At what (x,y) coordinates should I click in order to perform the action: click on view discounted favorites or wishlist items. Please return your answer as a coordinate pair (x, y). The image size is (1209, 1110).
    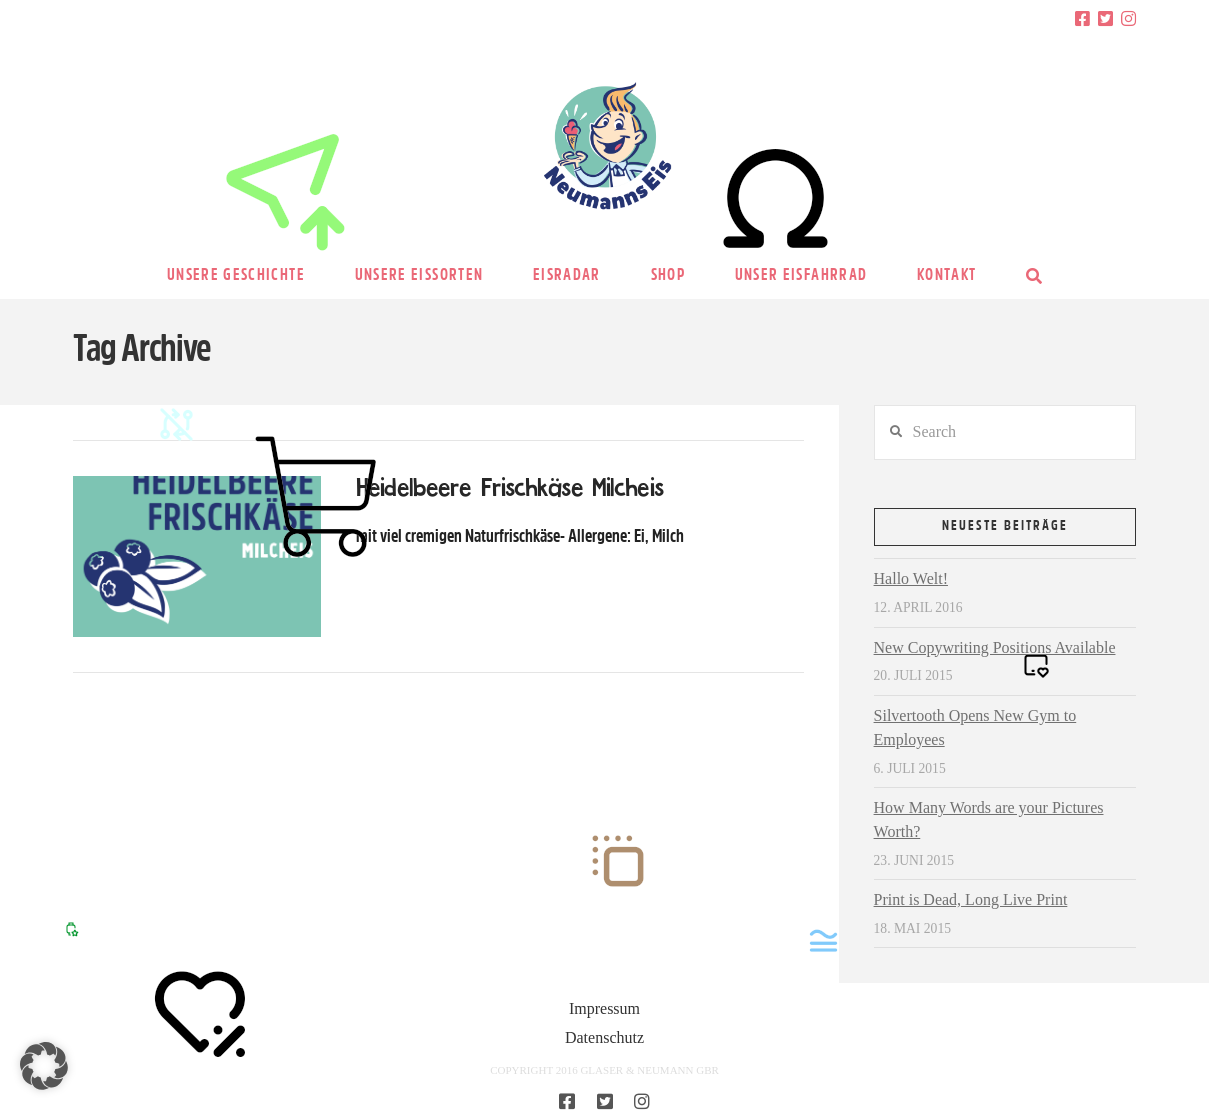
    Looking at the image, I should click on (200, 1012).